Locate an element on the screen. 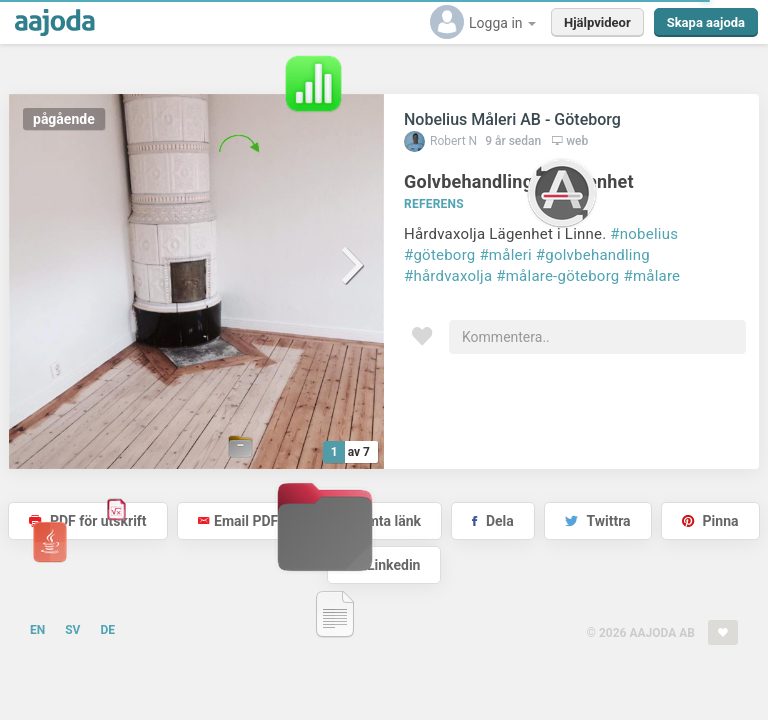  open the software updater application is located at coordinates (562, 193).